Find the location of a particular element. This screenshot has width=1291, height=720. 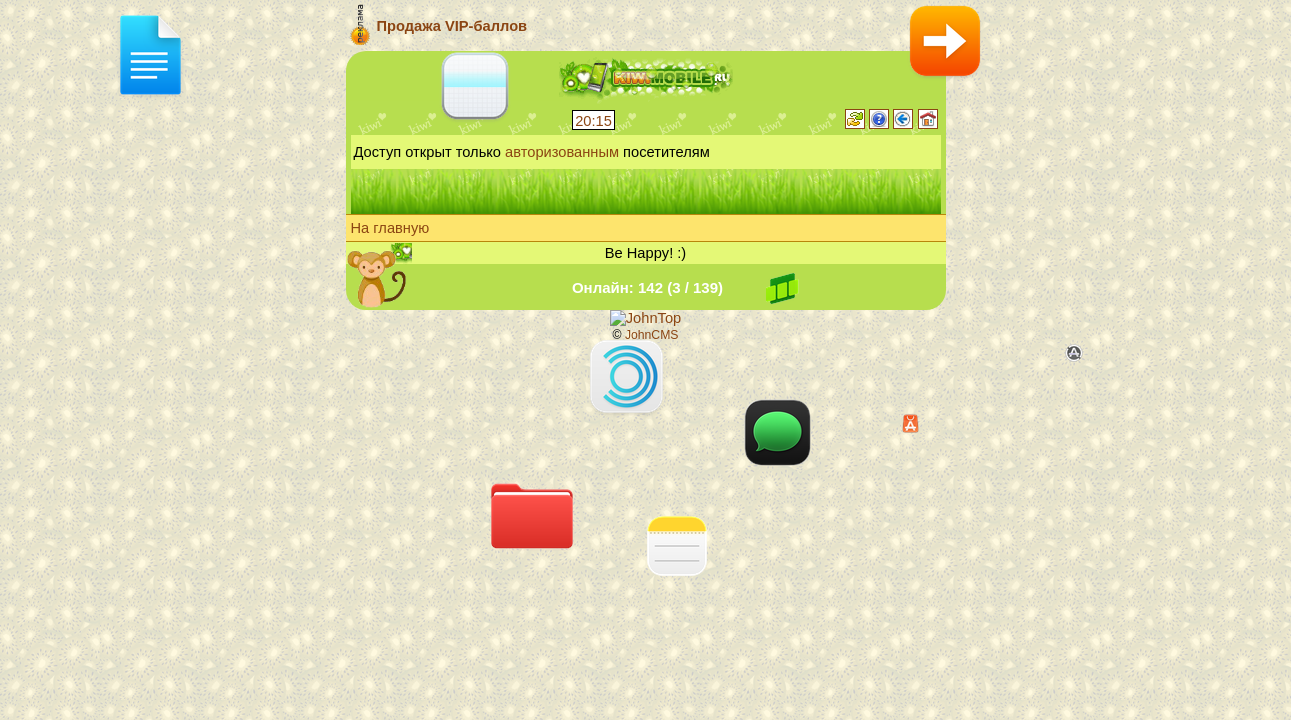

open xbox game bar is located at coordinates (782, 288).